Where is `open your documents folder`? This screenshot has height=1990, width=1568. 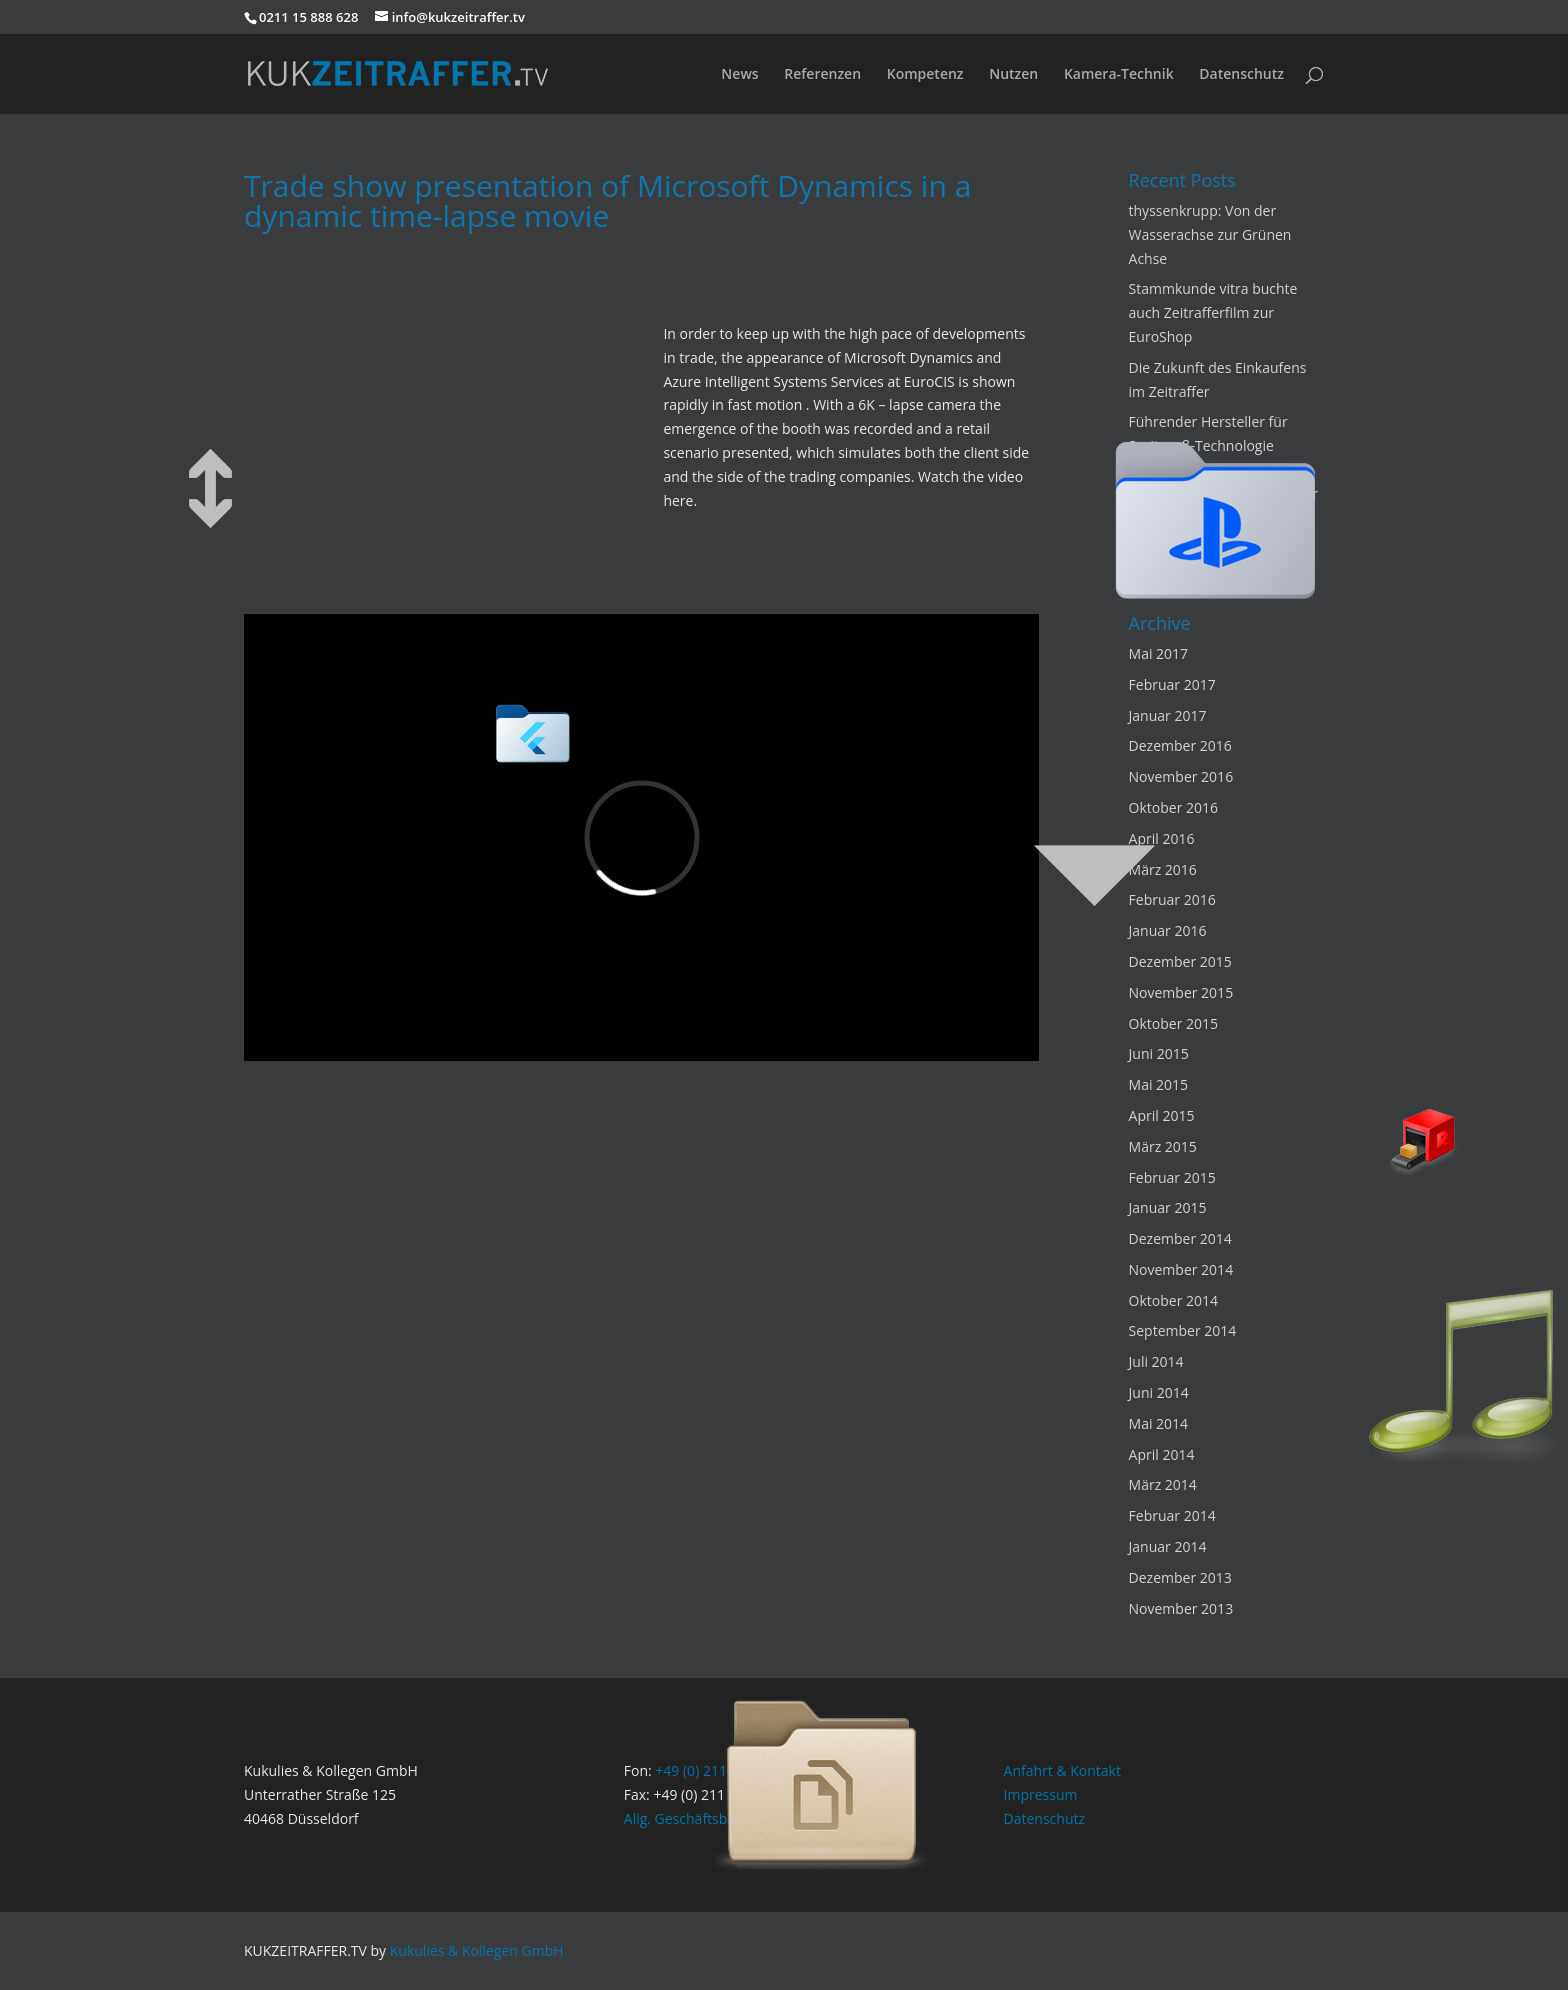
open your documents folder is located at coordinates (821, 1791).